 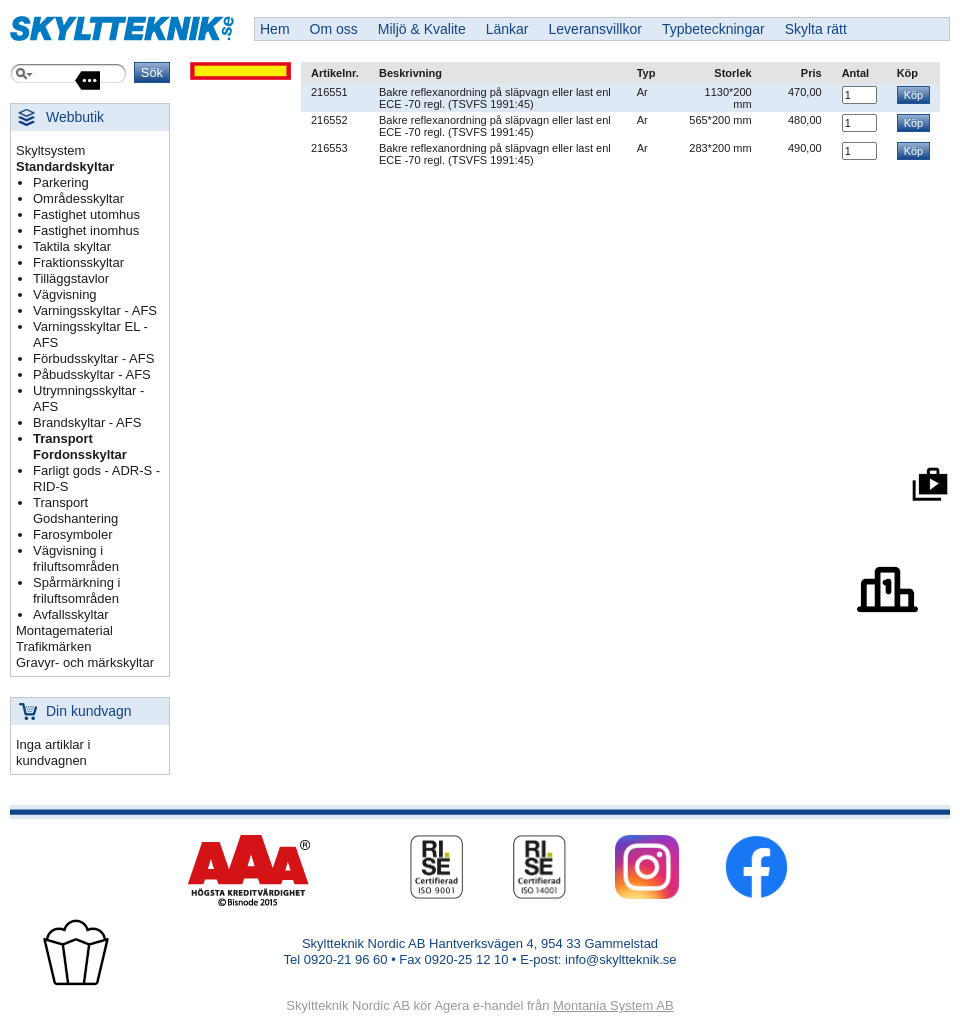 I want to click on access purchased video content, so click(x=930, y=485).